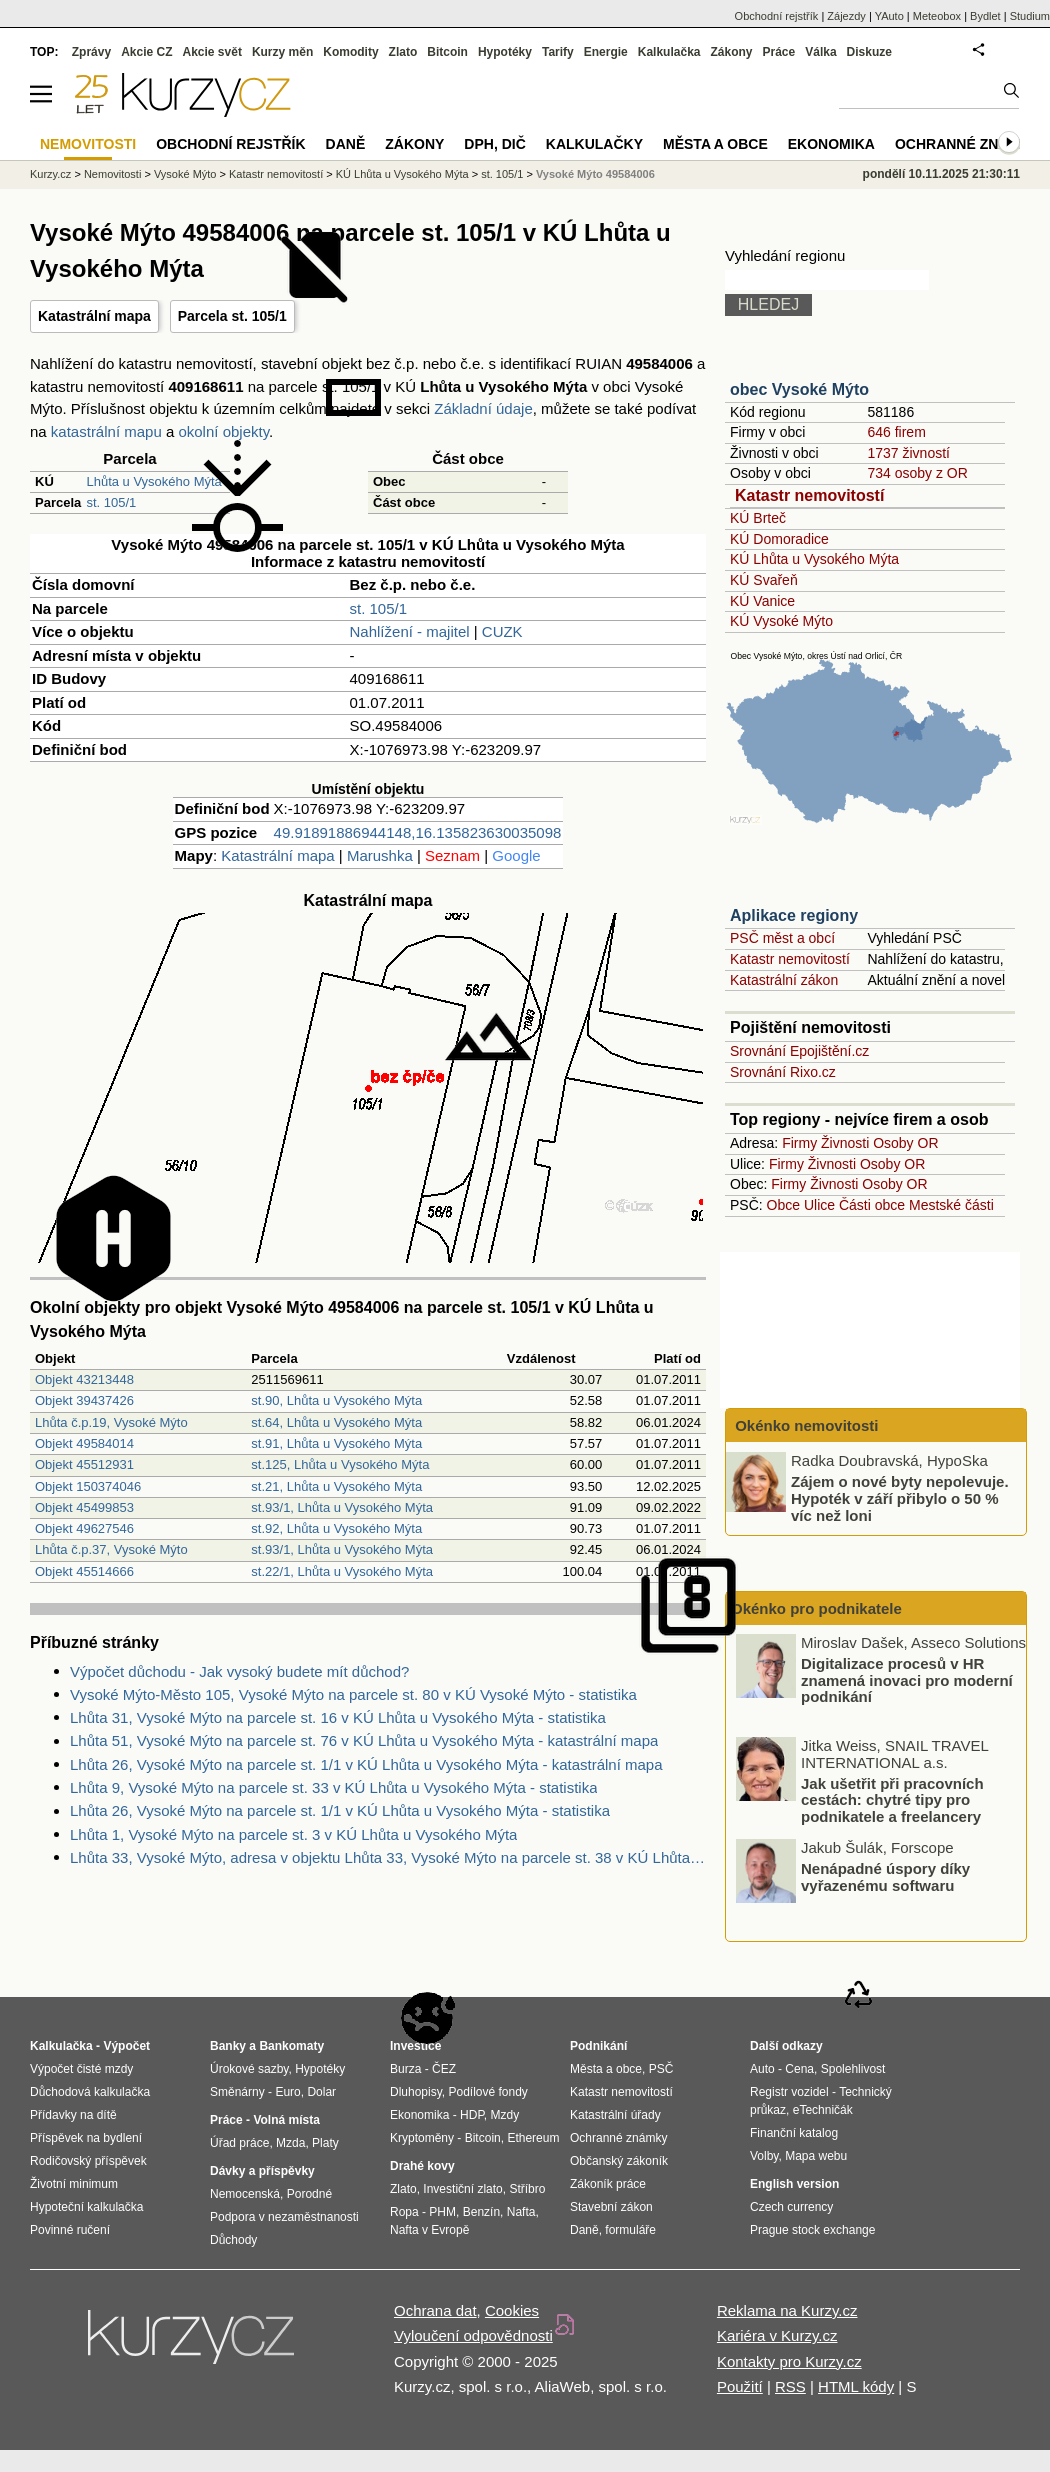 The image size is (1050, 2472). What do you see at coordinates (234, 496) in the screenshot?
I see `fetch changes from remote repository` at bounding box center [234, 496].